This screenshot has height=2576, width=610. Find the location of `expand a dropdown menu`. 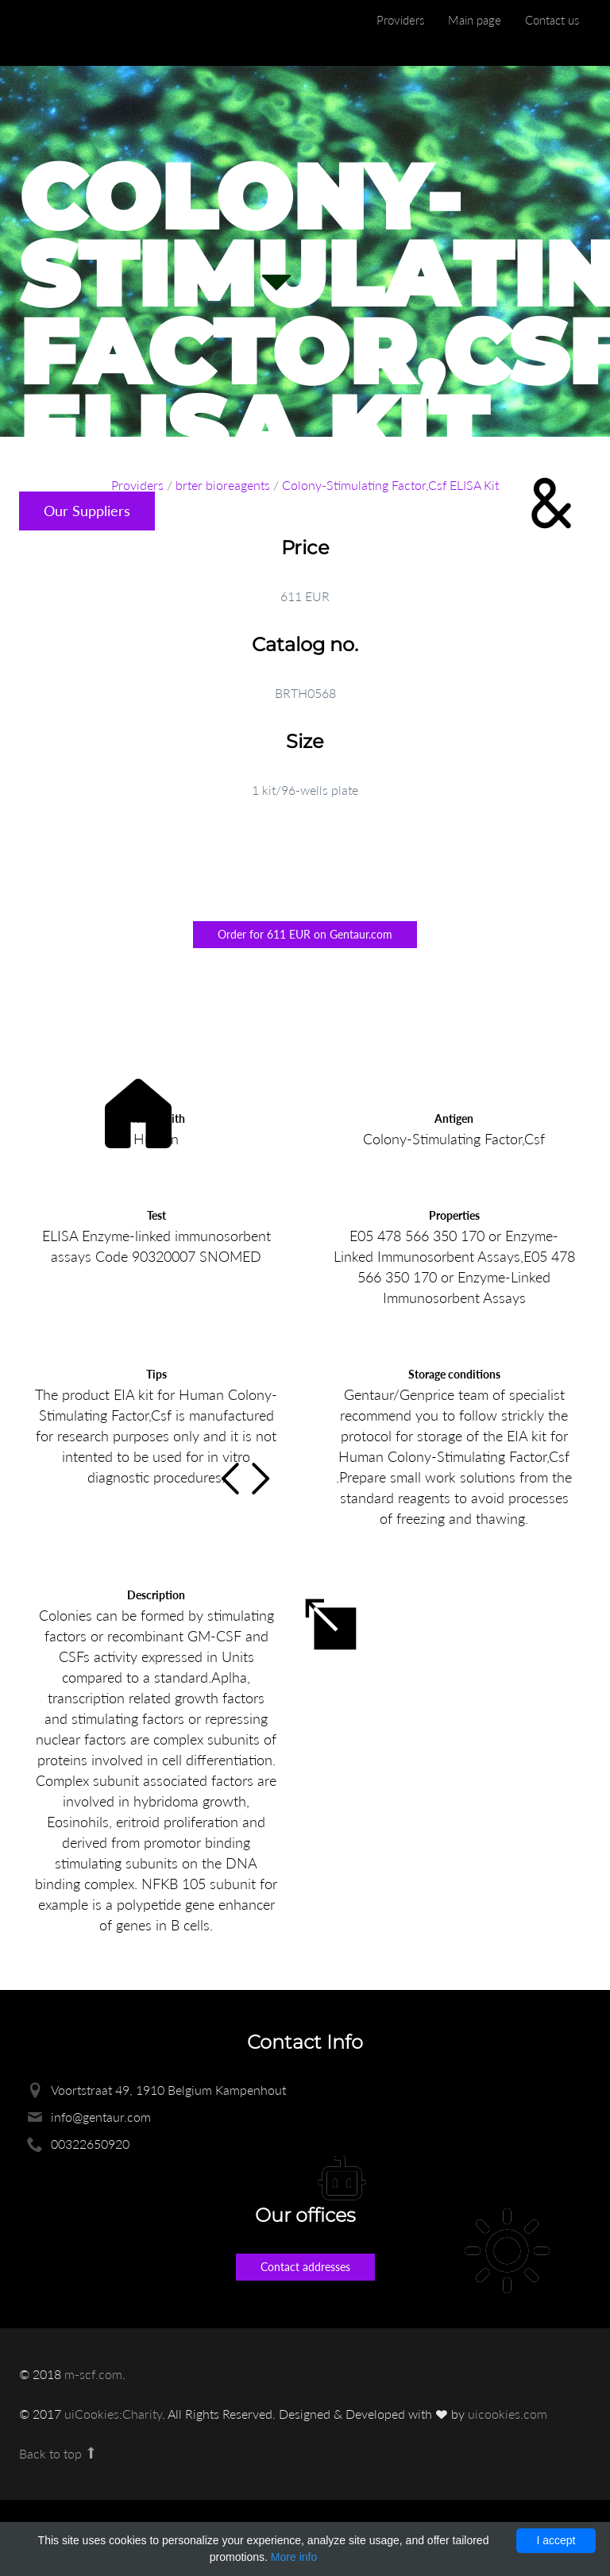

expand a dropdown menu is located at coordinates (276, 283).